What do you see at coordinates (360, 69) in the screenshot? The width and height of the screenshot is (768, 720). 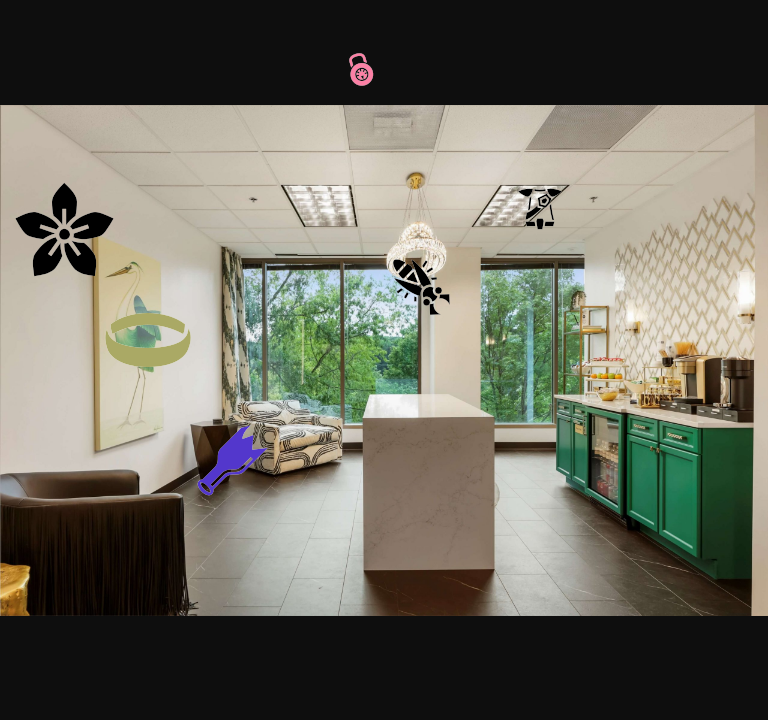 I see `access security or lock settings` at bounding box center [360, 69].